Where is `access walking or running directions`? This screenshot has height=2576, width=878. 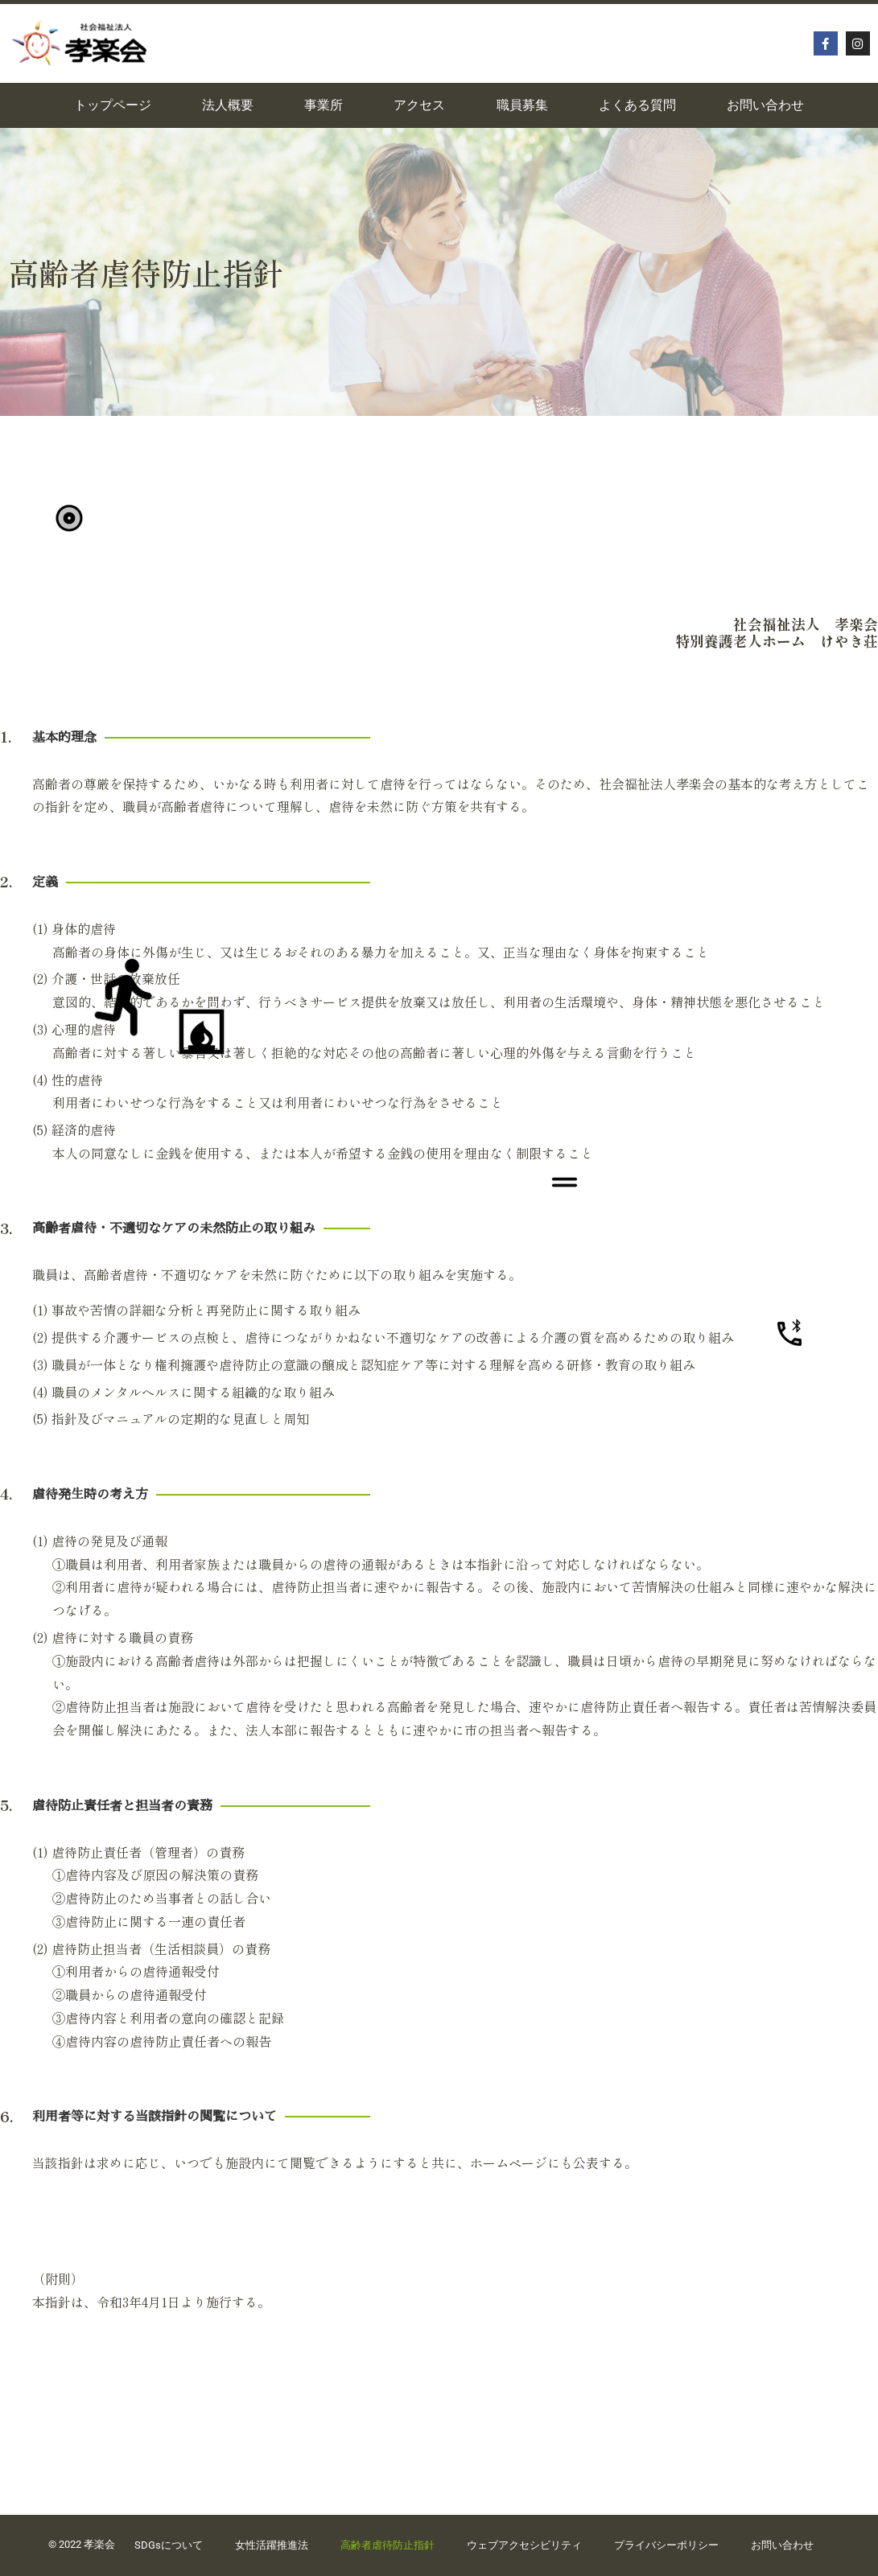
access walking or running directions is located at coordinates (126, 996).